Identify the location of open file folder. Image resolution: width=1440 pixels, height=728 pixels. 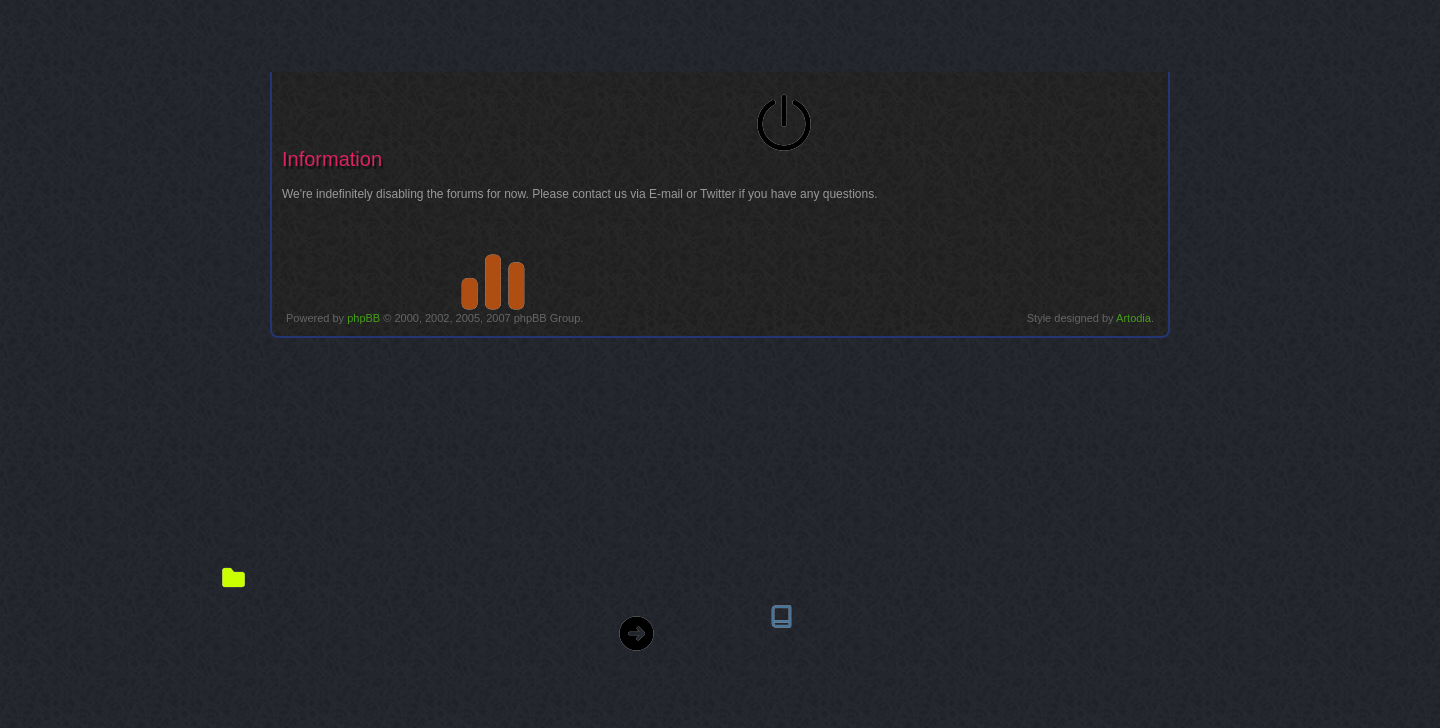
(233, 577).